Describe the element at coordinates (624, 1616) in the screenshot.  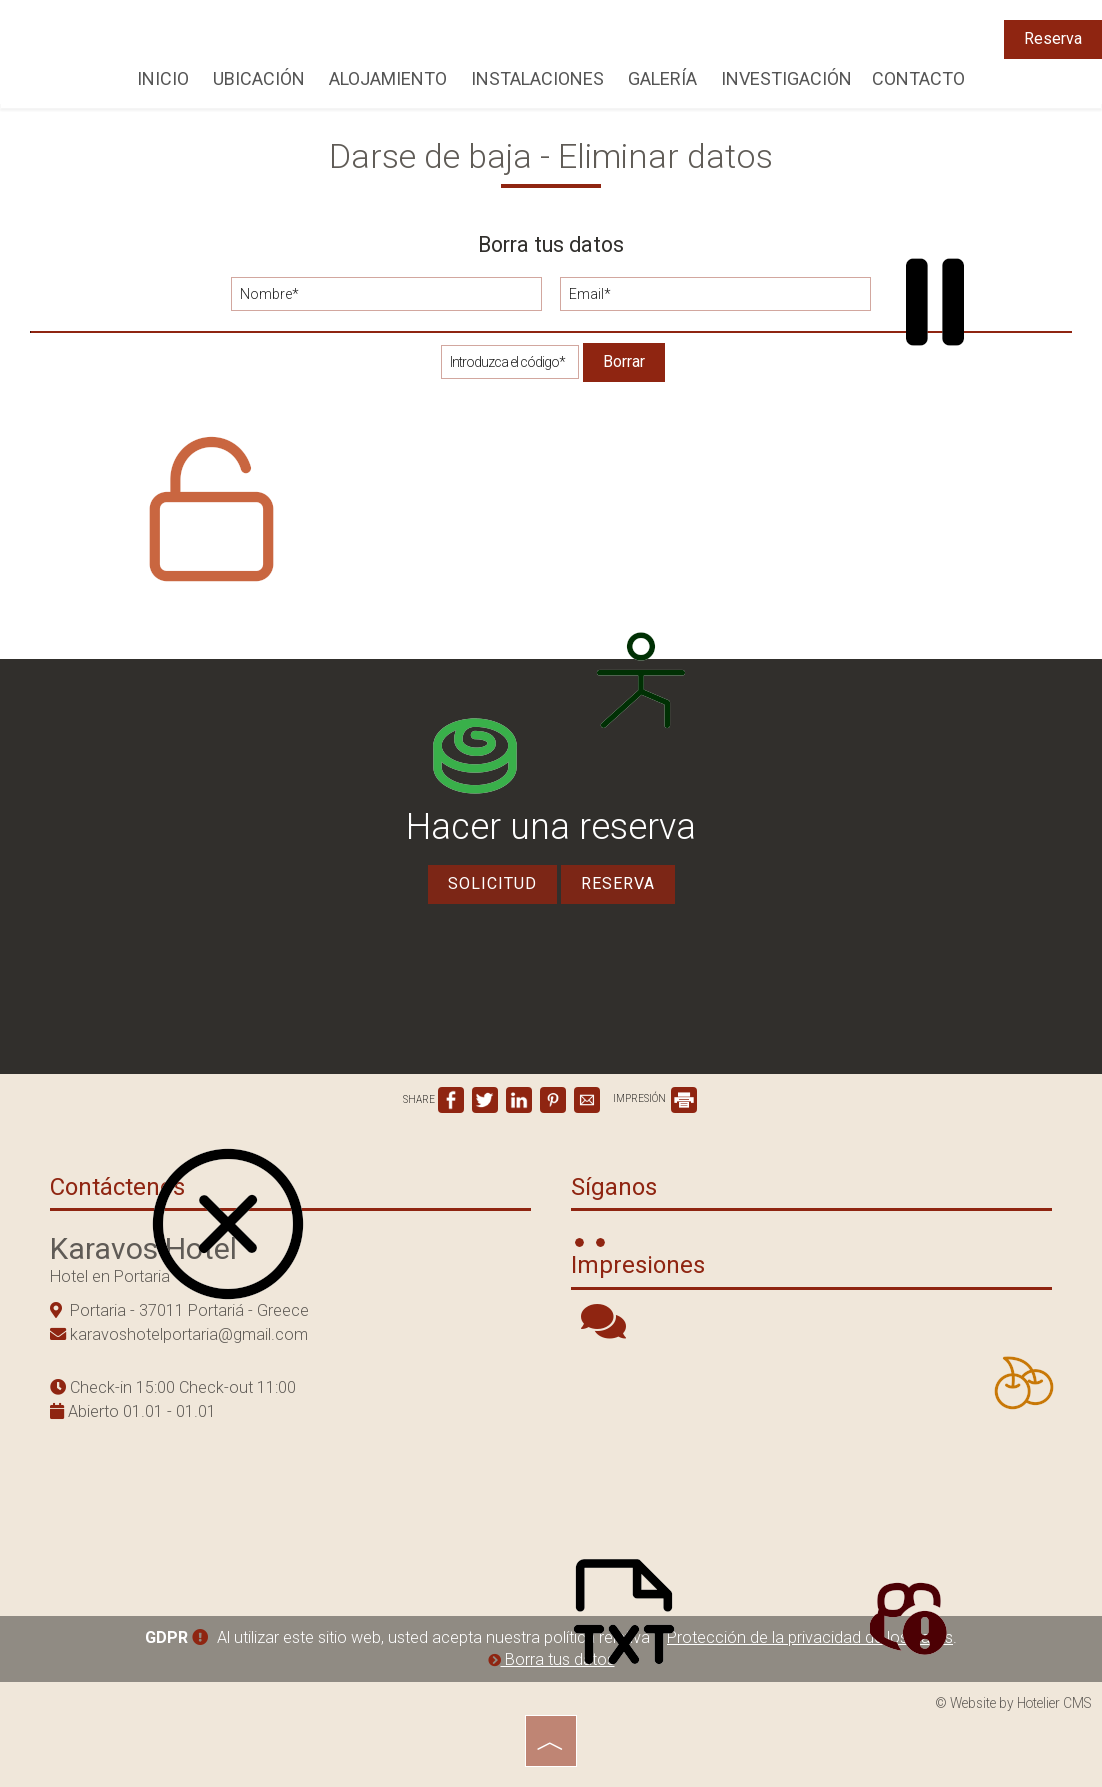
I see `open a text file` at that location.